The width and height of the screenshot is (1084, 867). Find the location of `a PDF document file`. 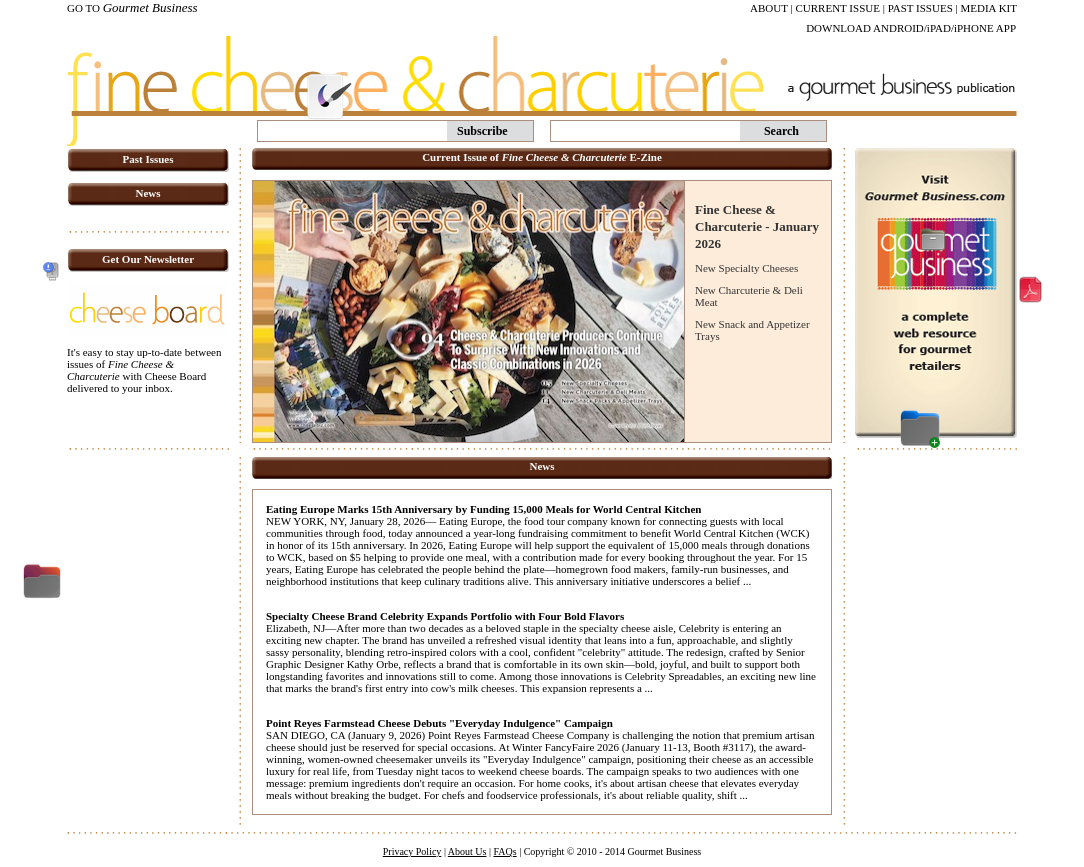

a PDF document file is located at coordinates (1030, 289).